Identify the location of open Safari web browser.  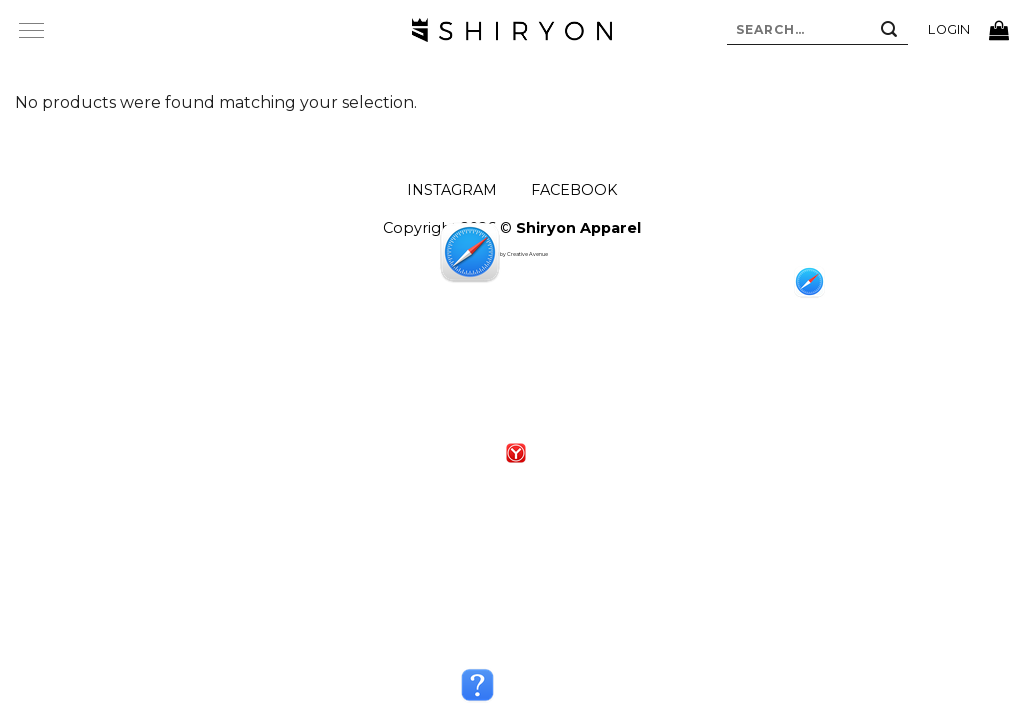
(470, 252).